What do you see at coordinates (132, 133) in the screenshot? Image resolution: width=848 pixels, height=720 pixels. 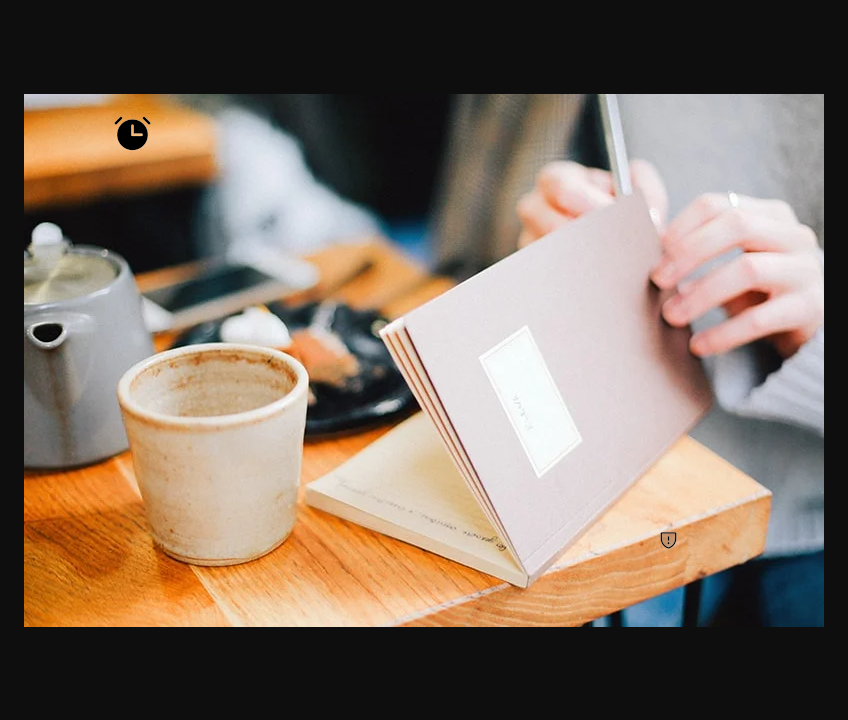 I see `set or view alarms` at bounding box center [132, 133].